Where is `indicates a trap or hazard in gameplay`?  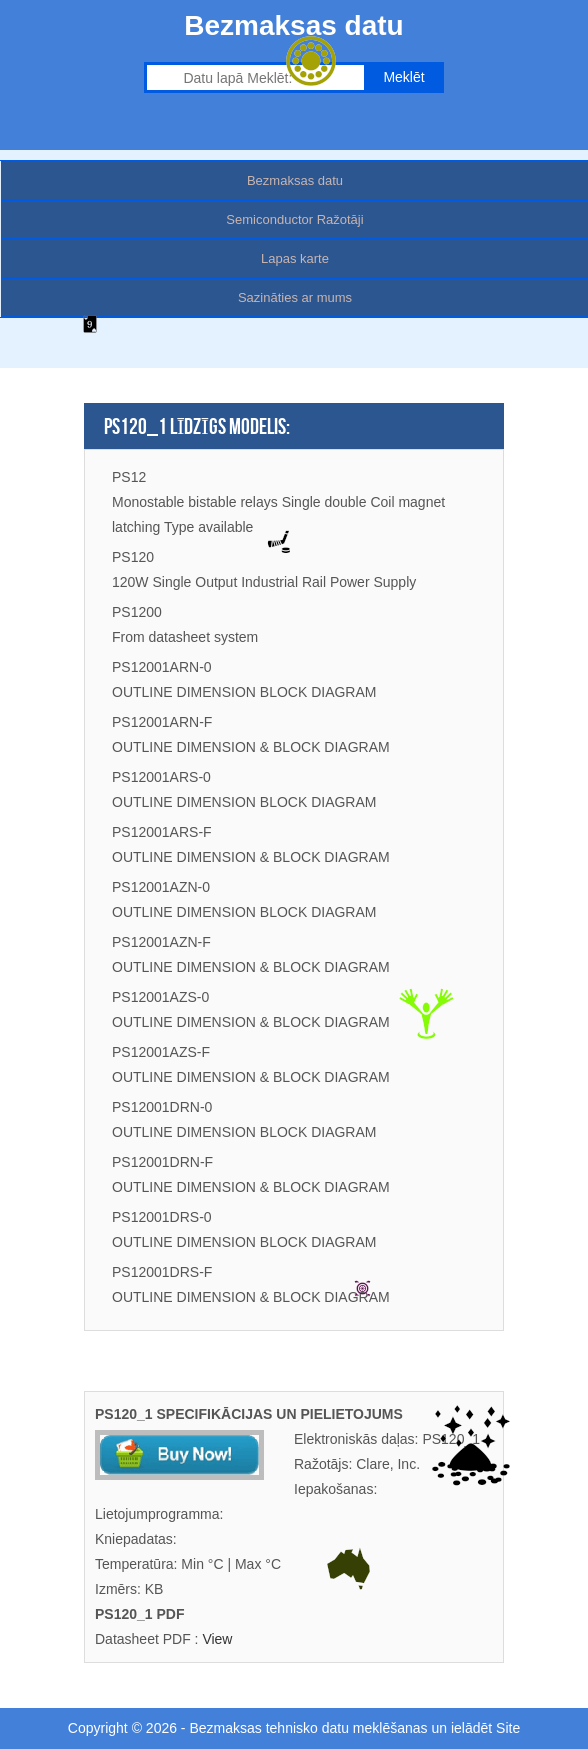
indicates a trap or hazard in gameplay is located at coordinates (426, 1012).